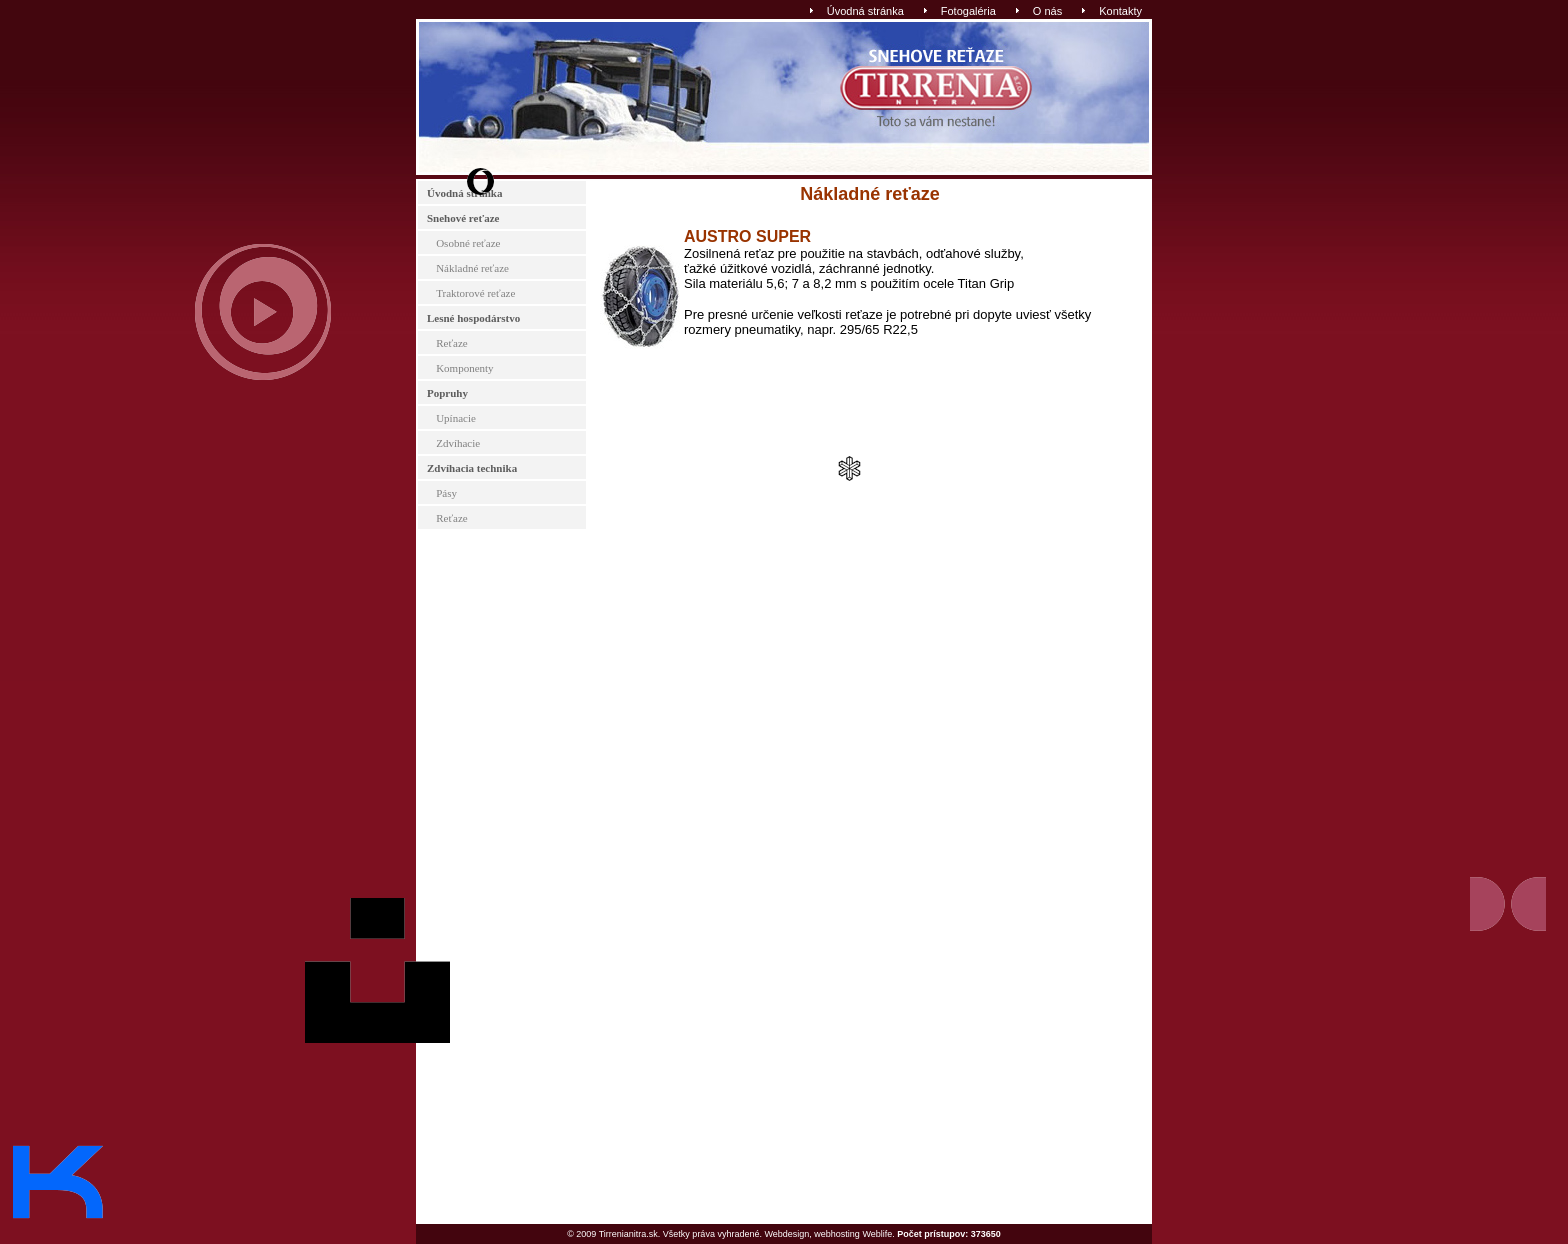 The image size is (1568, 1244). Describe the element at coordinates (263, 312) in the screenshot. I see `open mpv media player` at that location.